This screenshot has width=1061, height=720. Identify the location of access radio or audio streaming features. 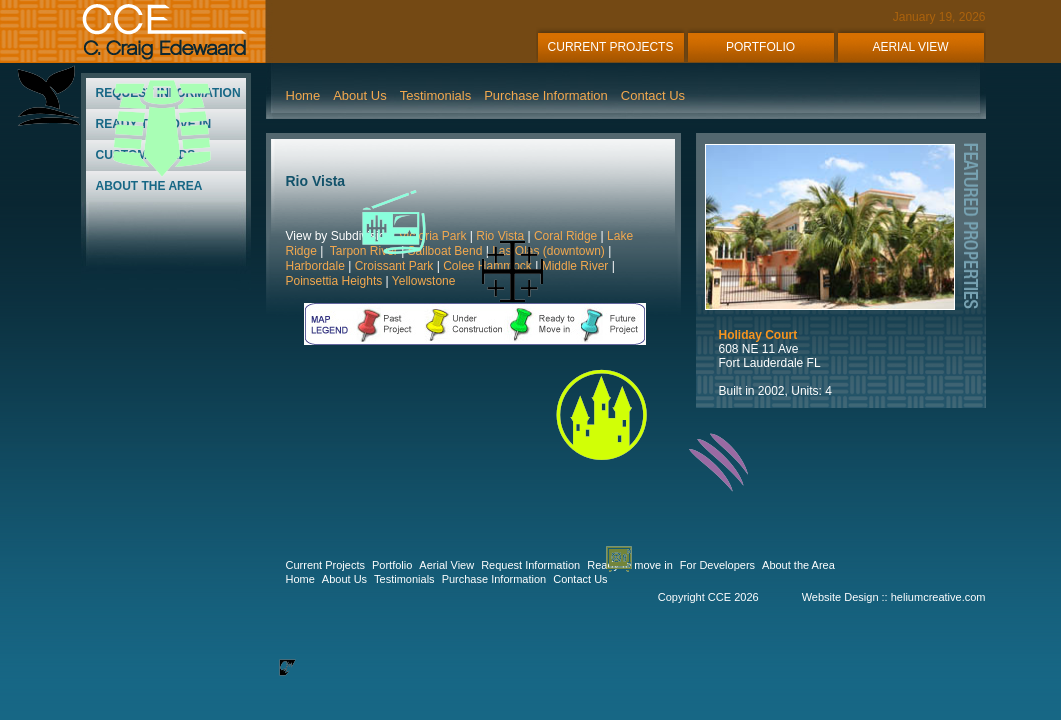
(394, 222).